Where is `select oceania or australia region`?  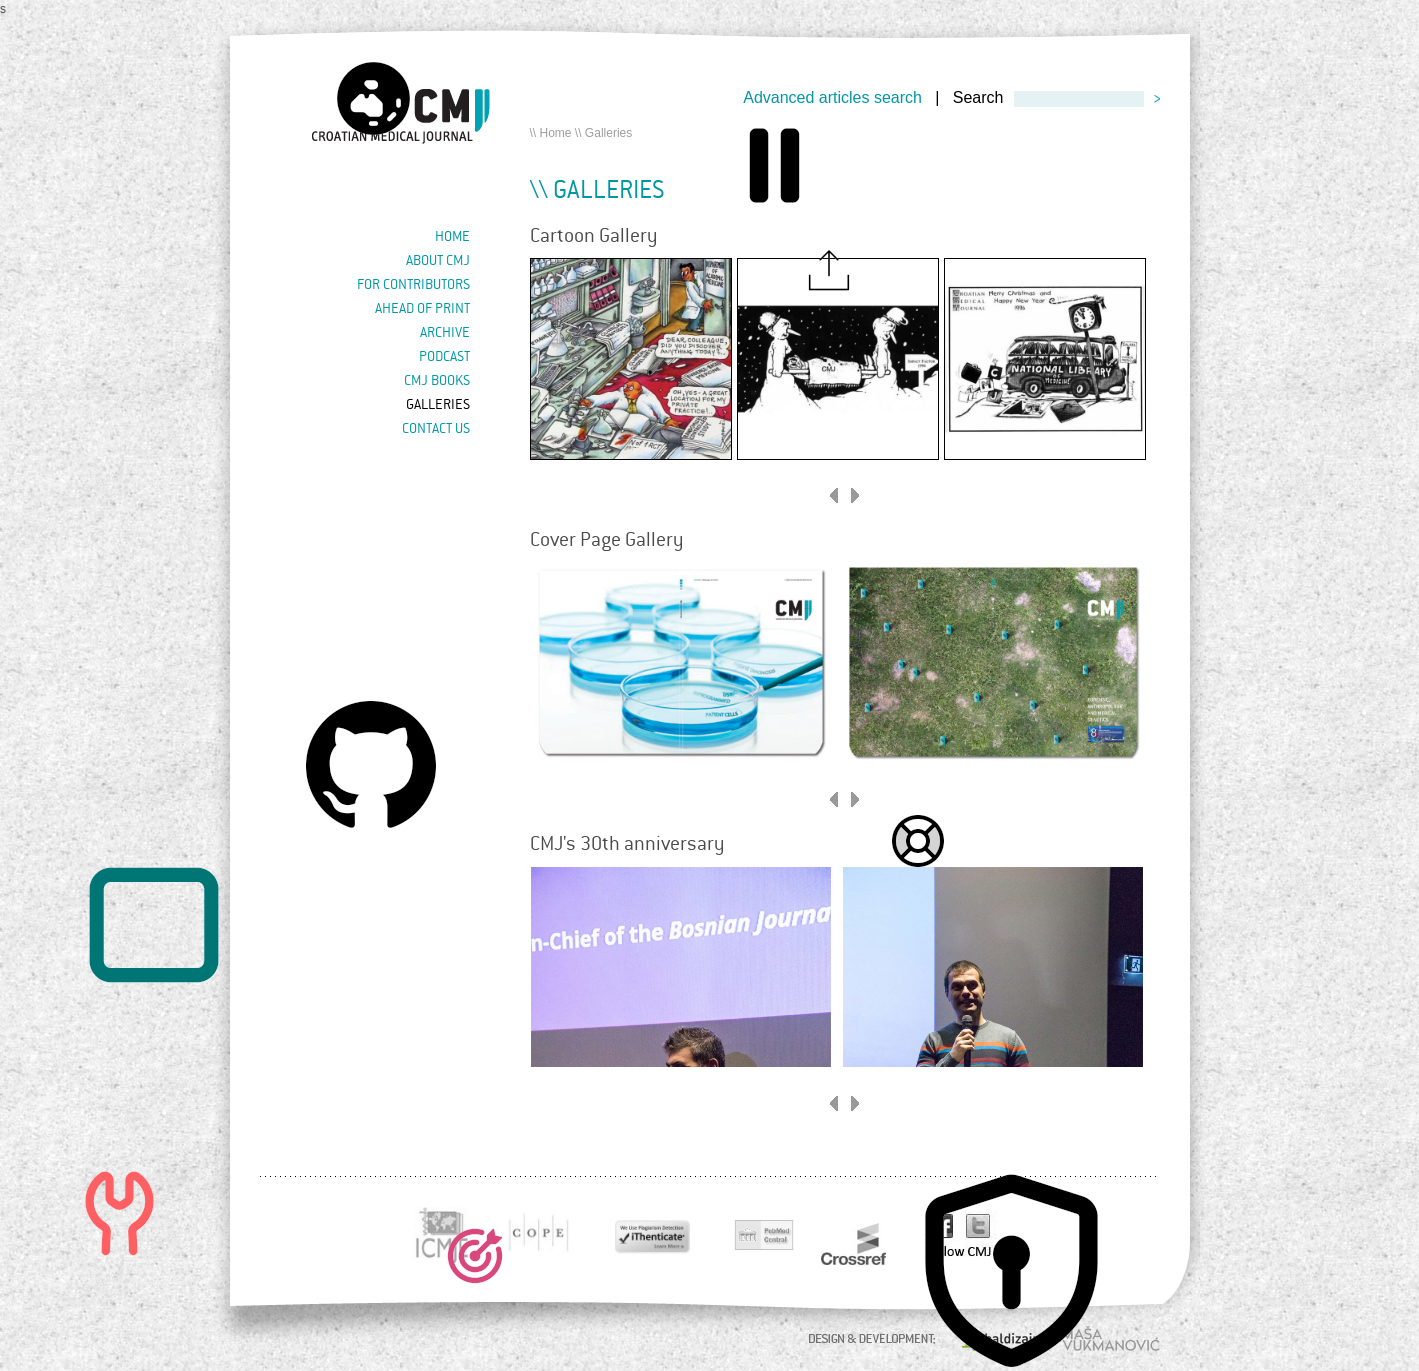 select oceania or australia region is located at coordinates (373, 98).